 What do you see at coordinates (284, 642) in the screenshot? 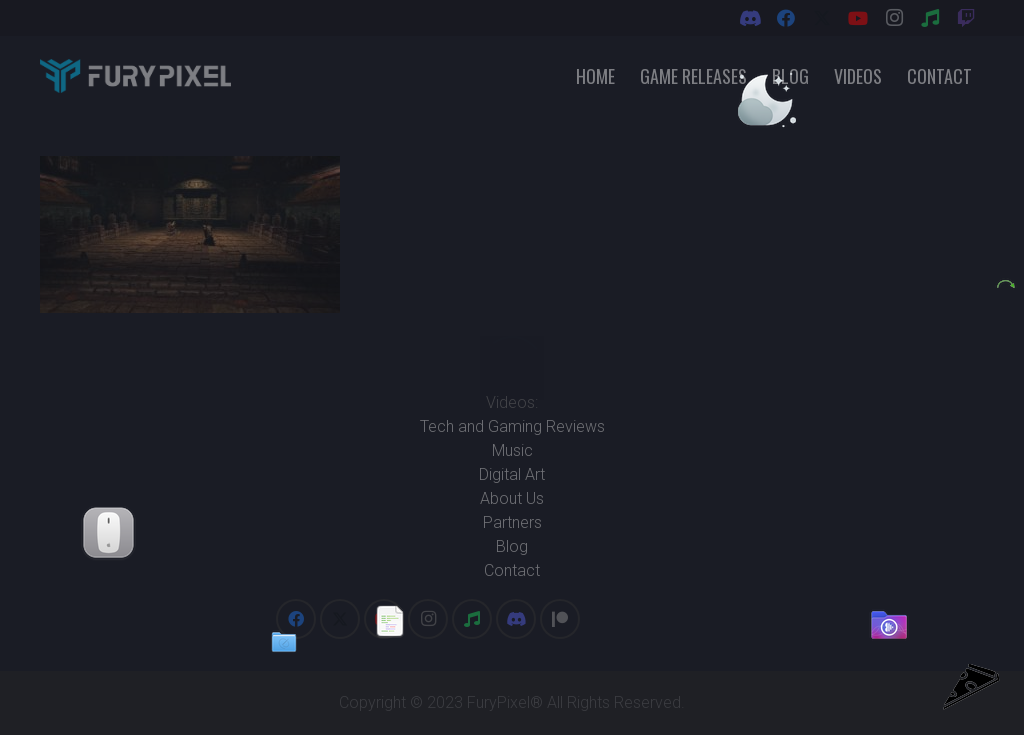
I see `open your art and design files folder` at bounding box center [284, 642].